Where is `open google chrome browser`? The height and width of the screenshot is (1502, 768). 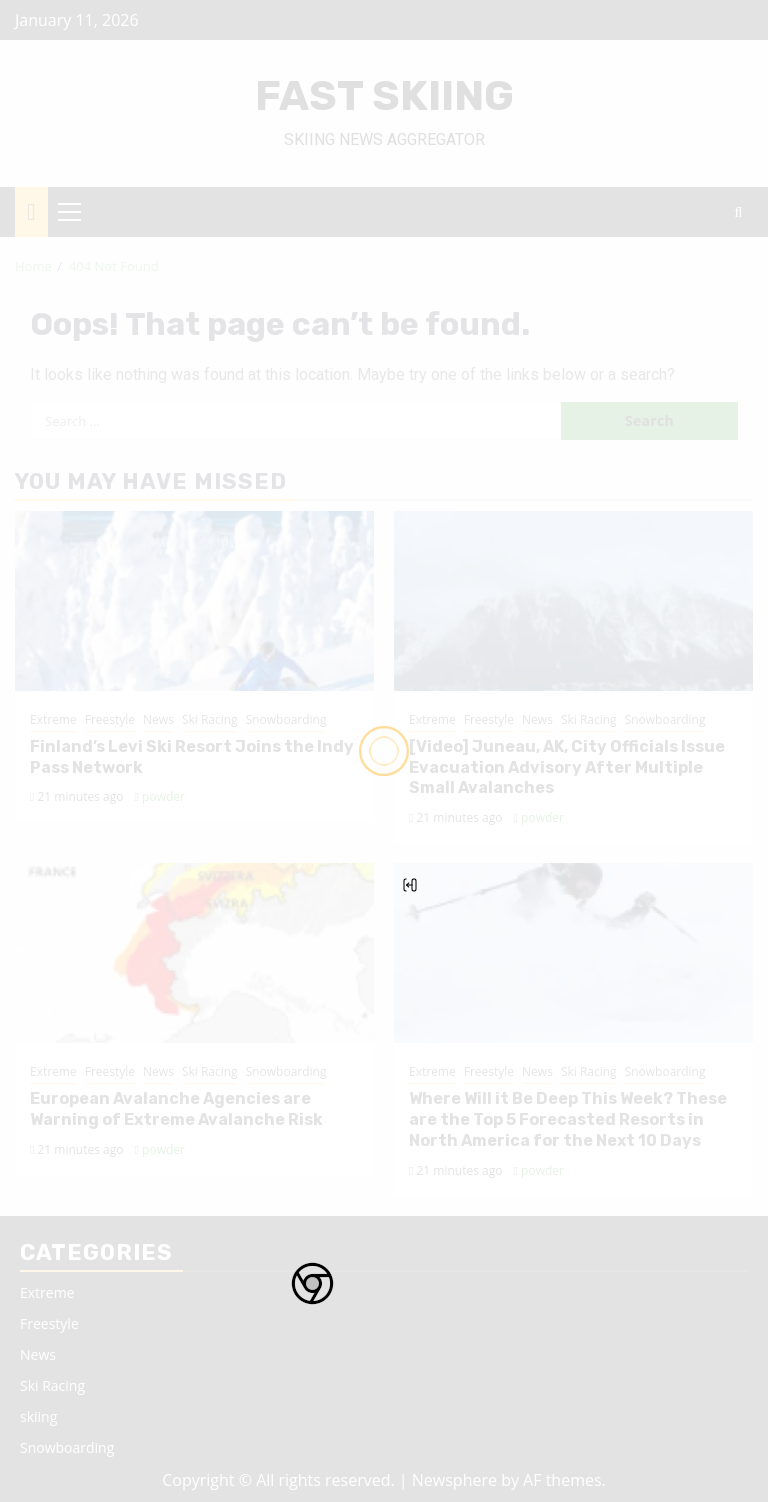
open google chrome browser is located at coordinates (312, 1283).